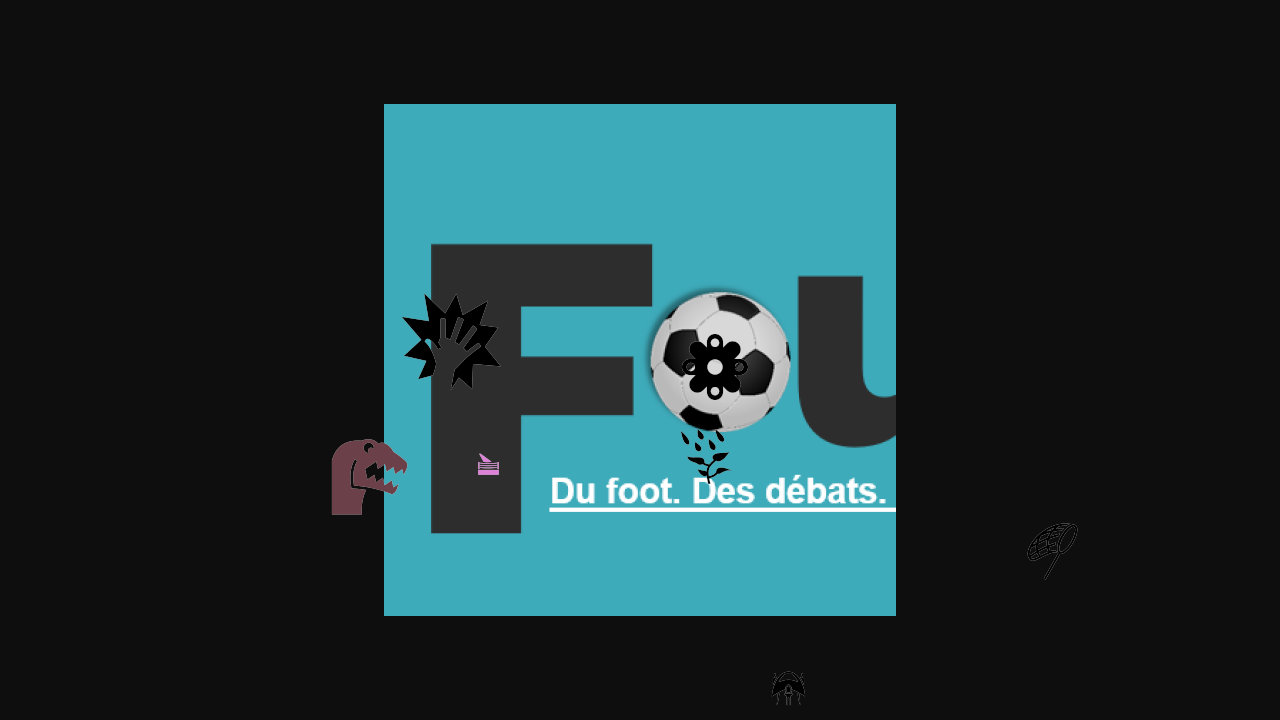  Describe the element at coordinates (708, 456) in the screenshot. I see `water your plants` at that location.